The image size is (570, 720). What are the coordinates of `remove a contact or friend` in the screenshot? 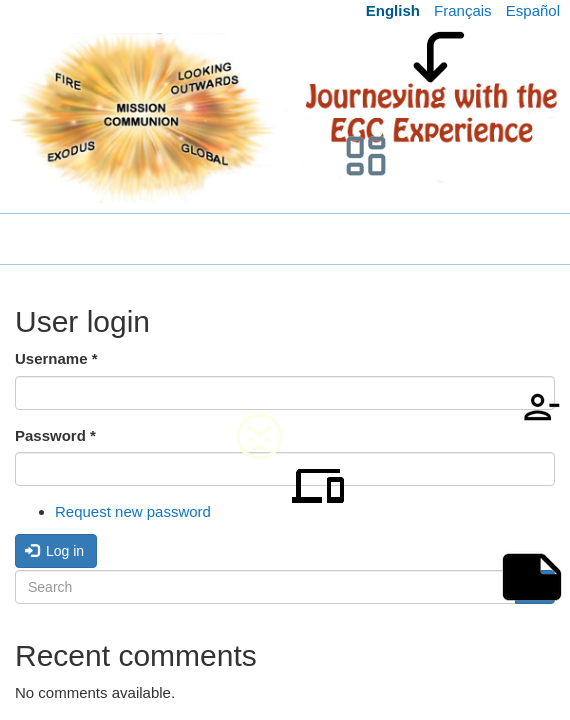 It's located at (541, 407).